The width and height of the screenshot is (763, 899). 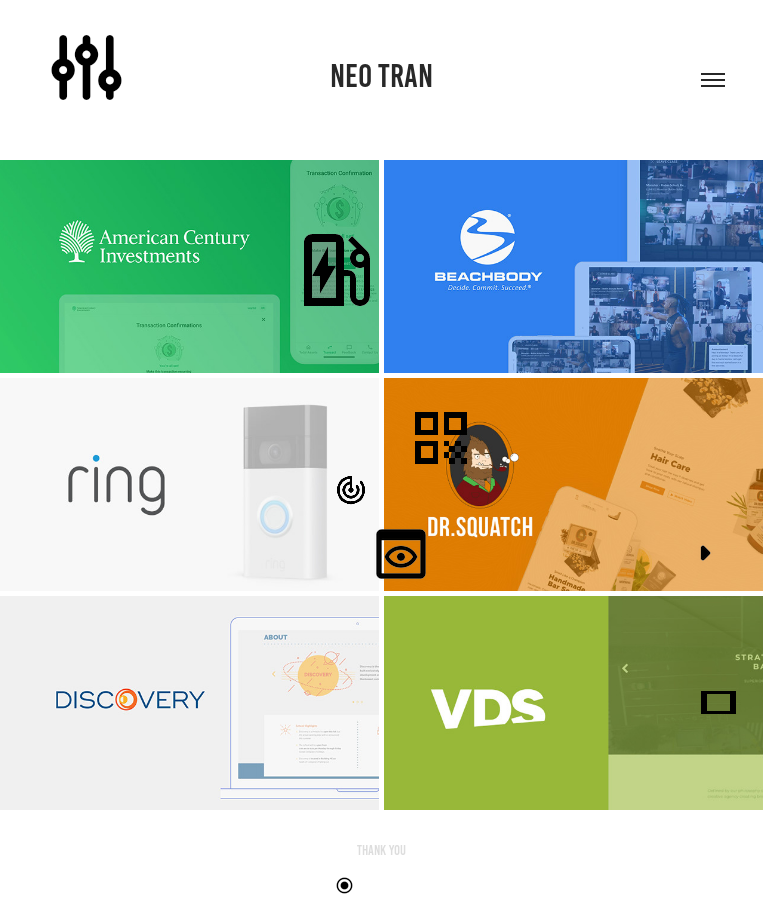 I want to click on selected radio button option, so click(x=344, y=885).